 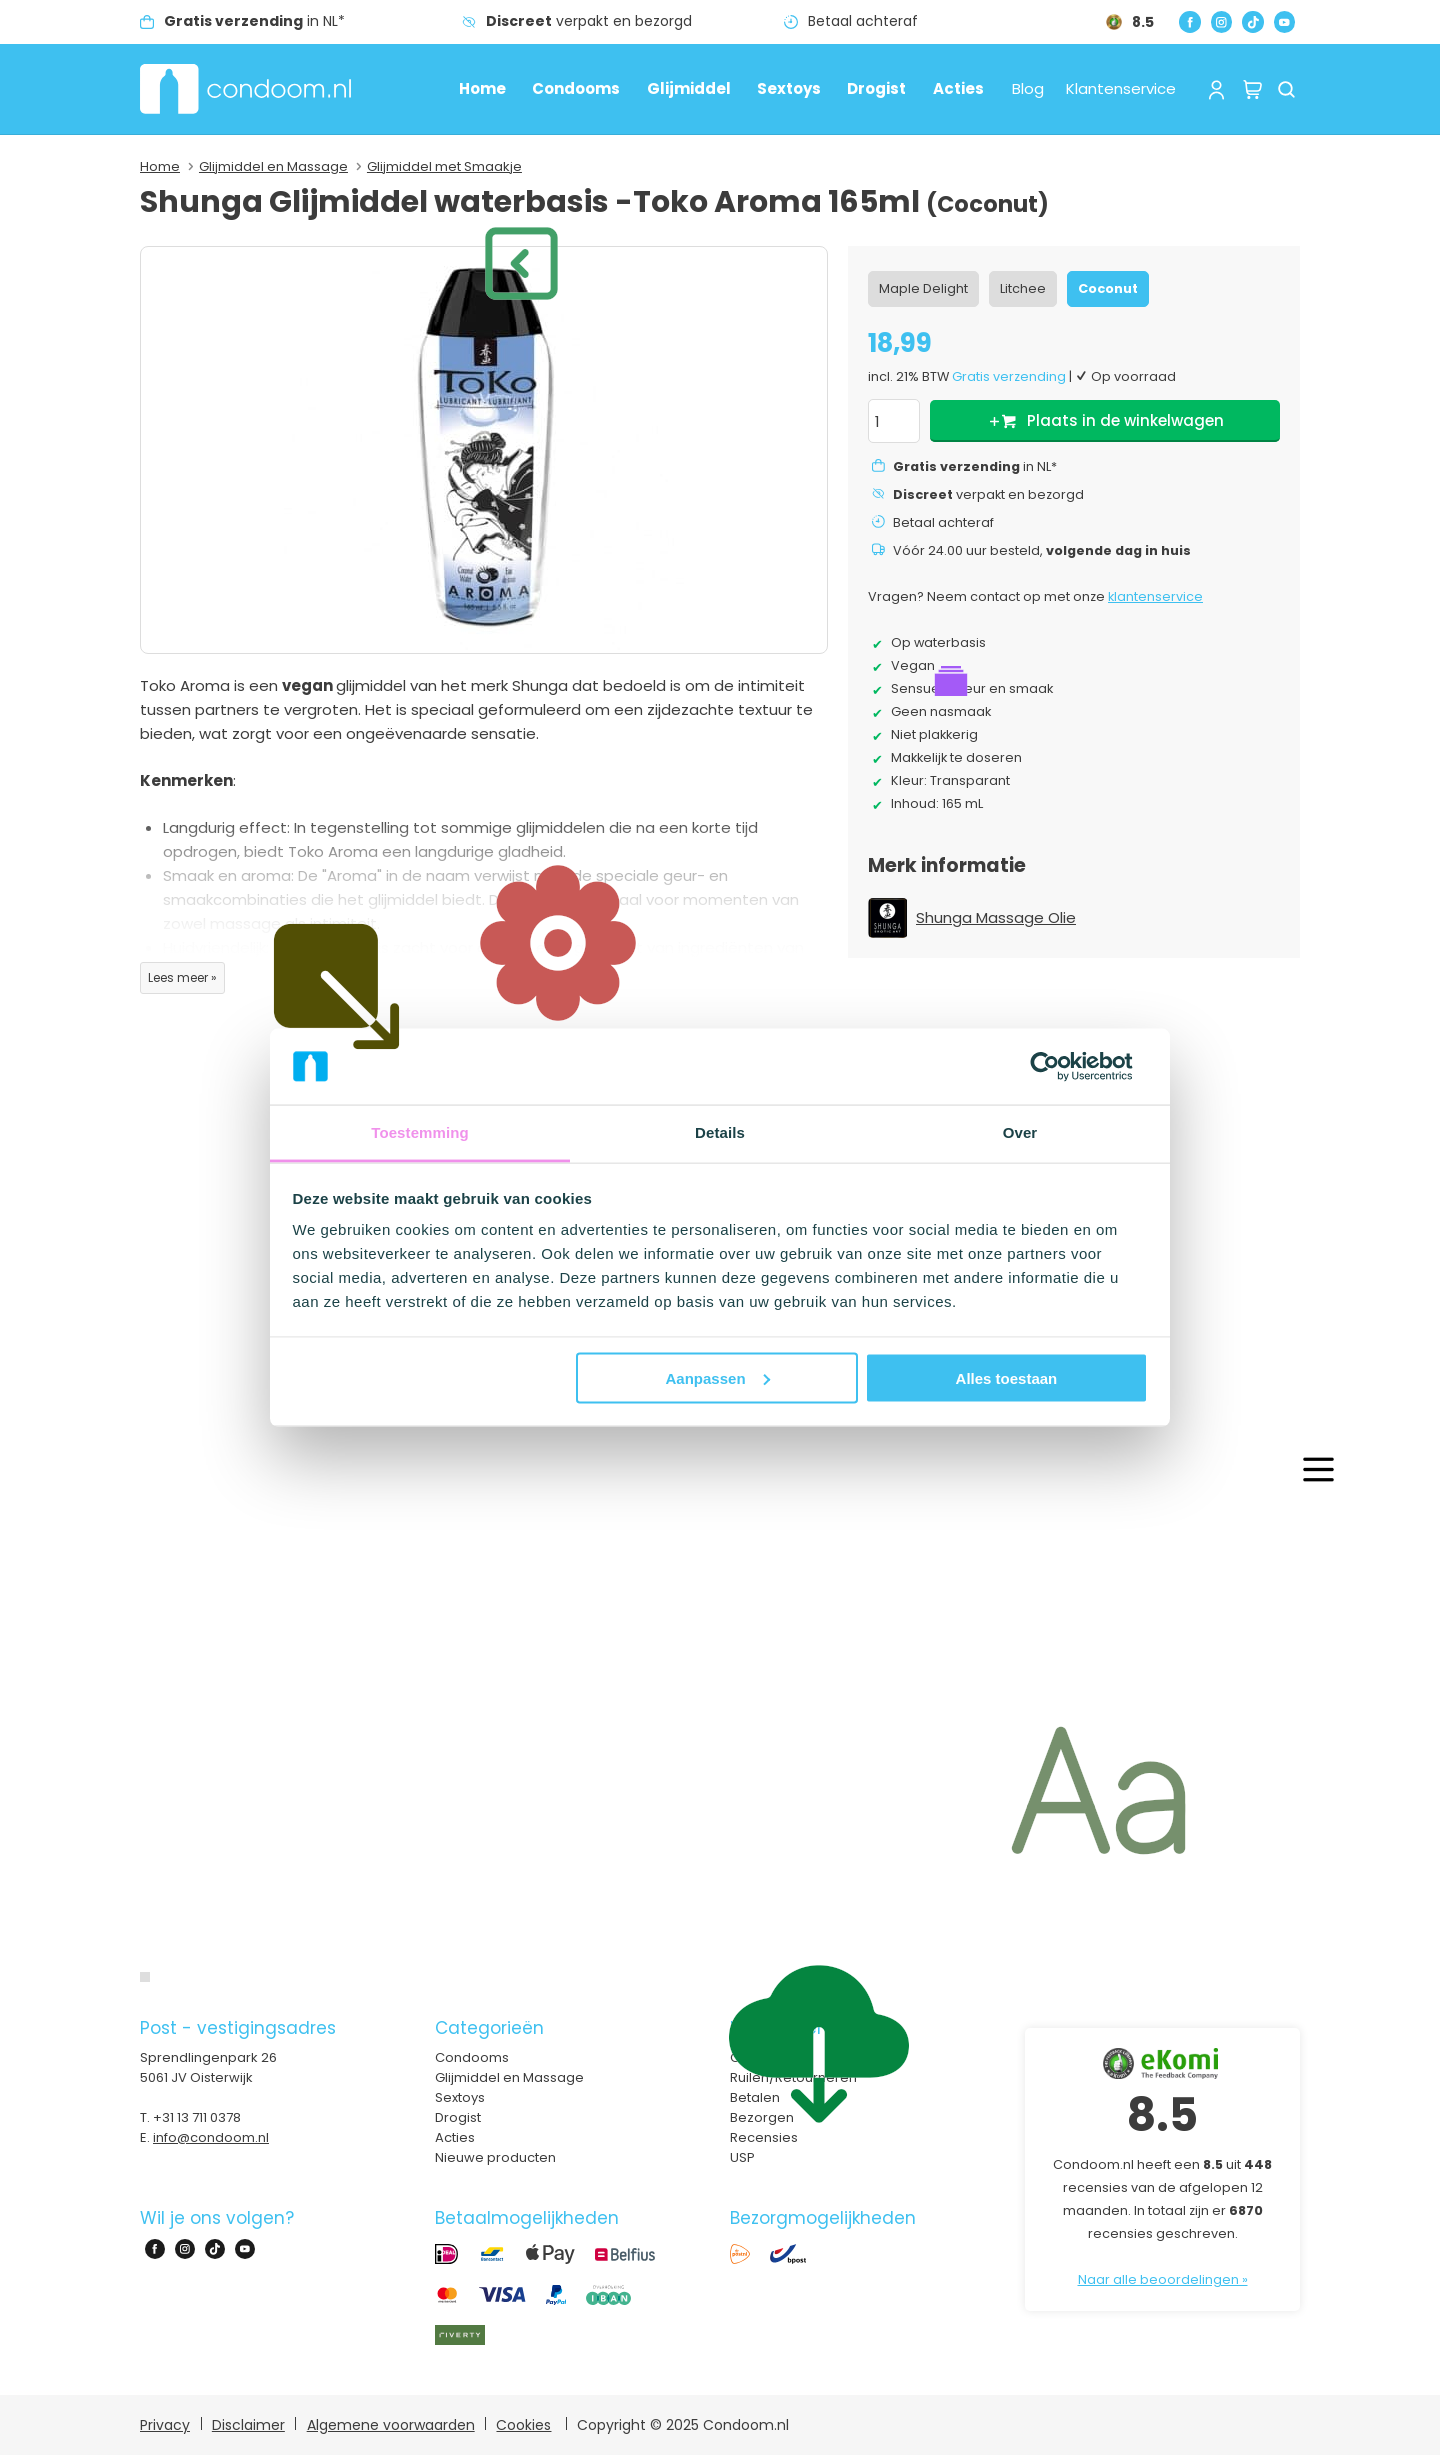 What do you see at coordinates (1098, 1790) in the screenshot?
I see `change text formatting or font settings` at bounding box center [1098, 1790].